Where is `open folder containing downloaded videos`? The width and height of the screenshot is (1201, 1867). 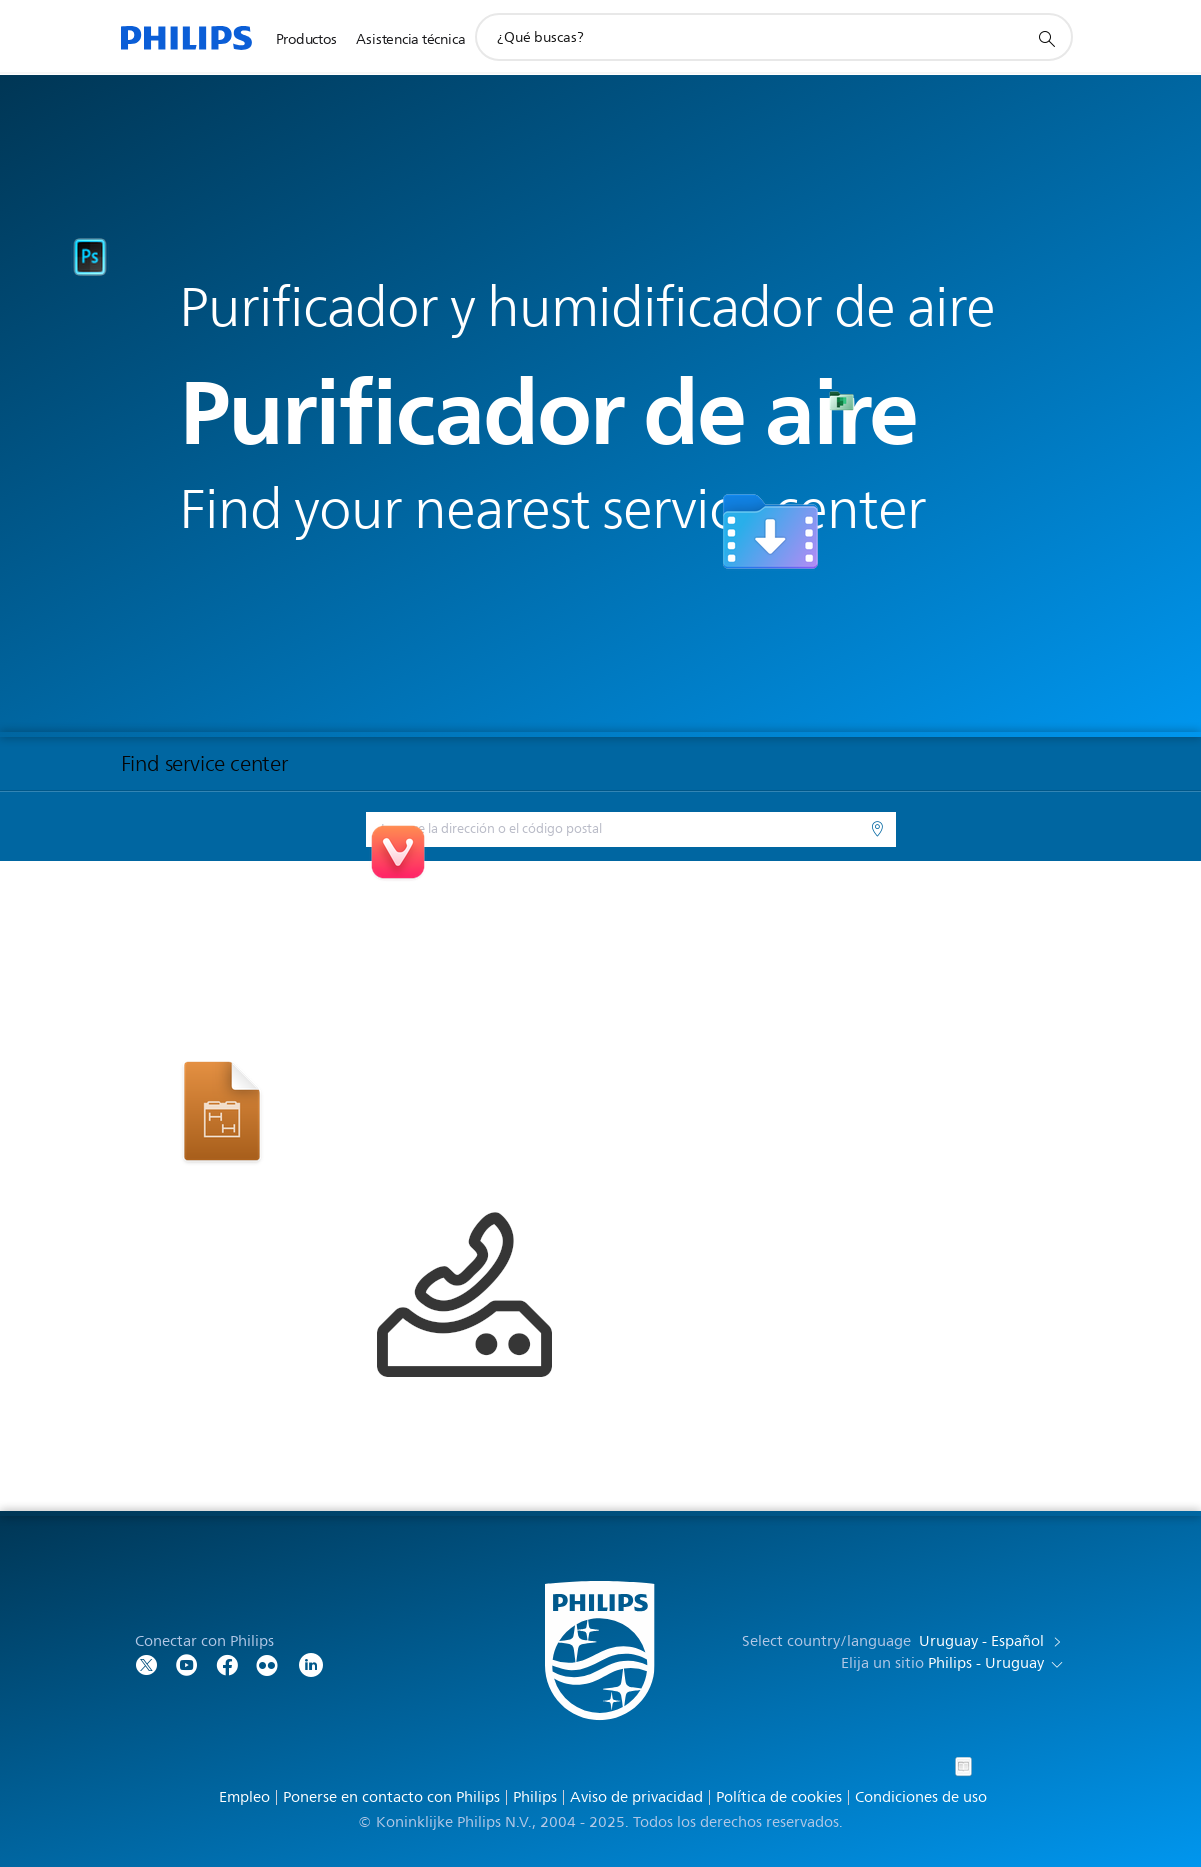 open folder containing downloaded videos is located at coordinates (770, 534).